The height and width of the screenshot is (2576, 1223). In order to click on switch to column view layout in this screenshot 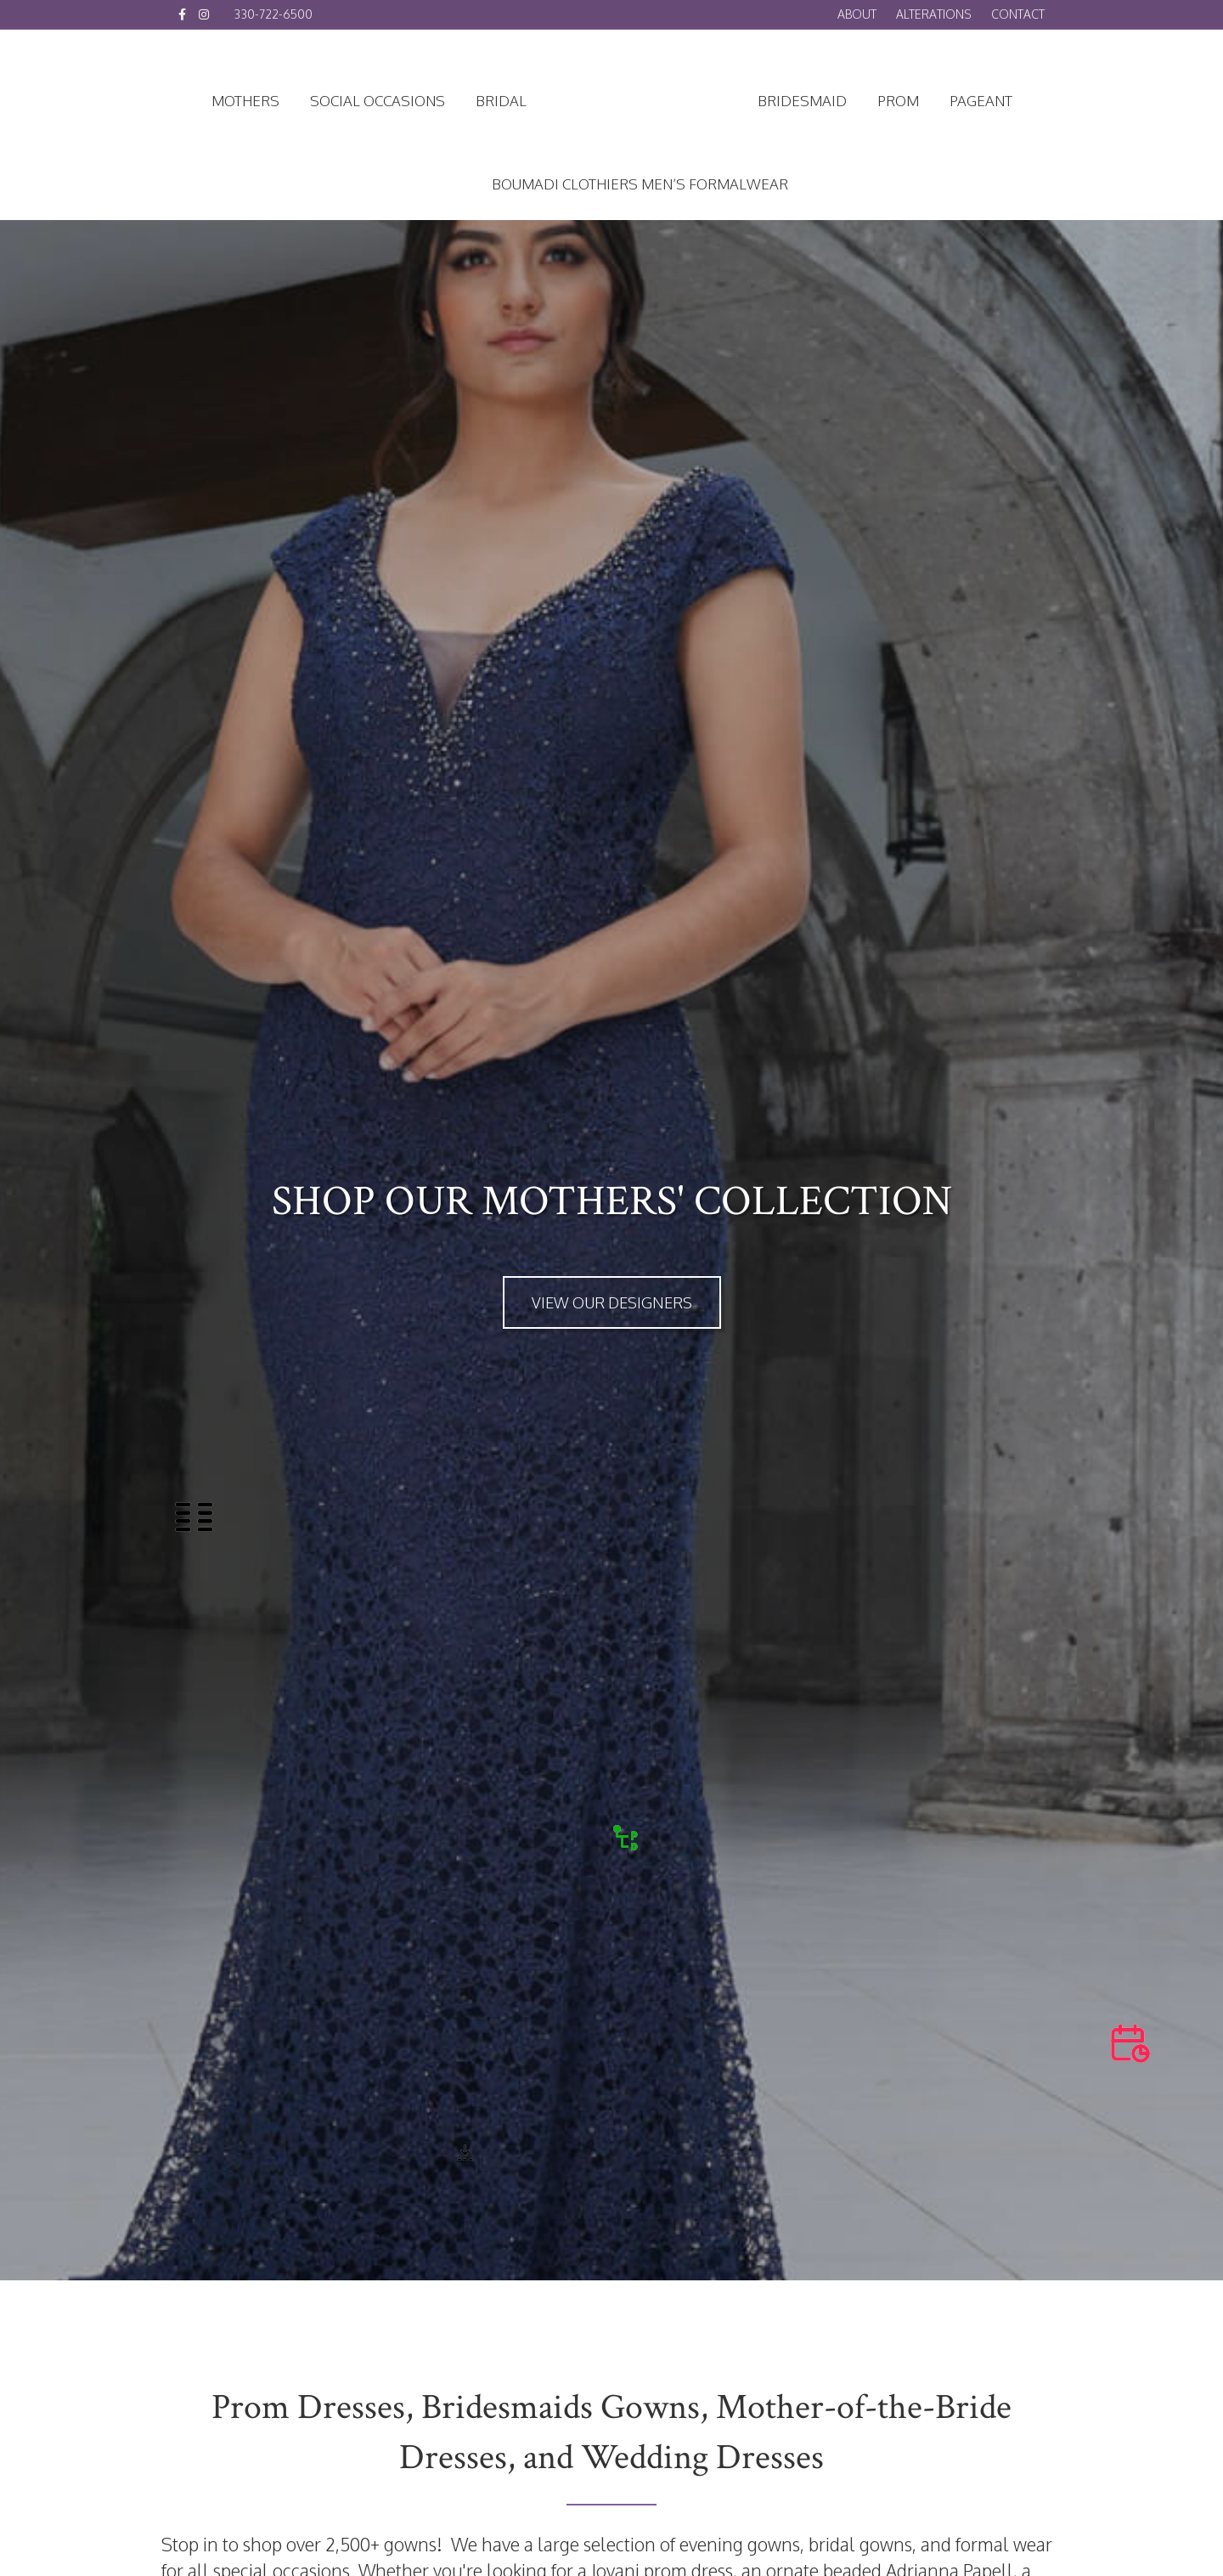, I will do `click(194, 1517)`.